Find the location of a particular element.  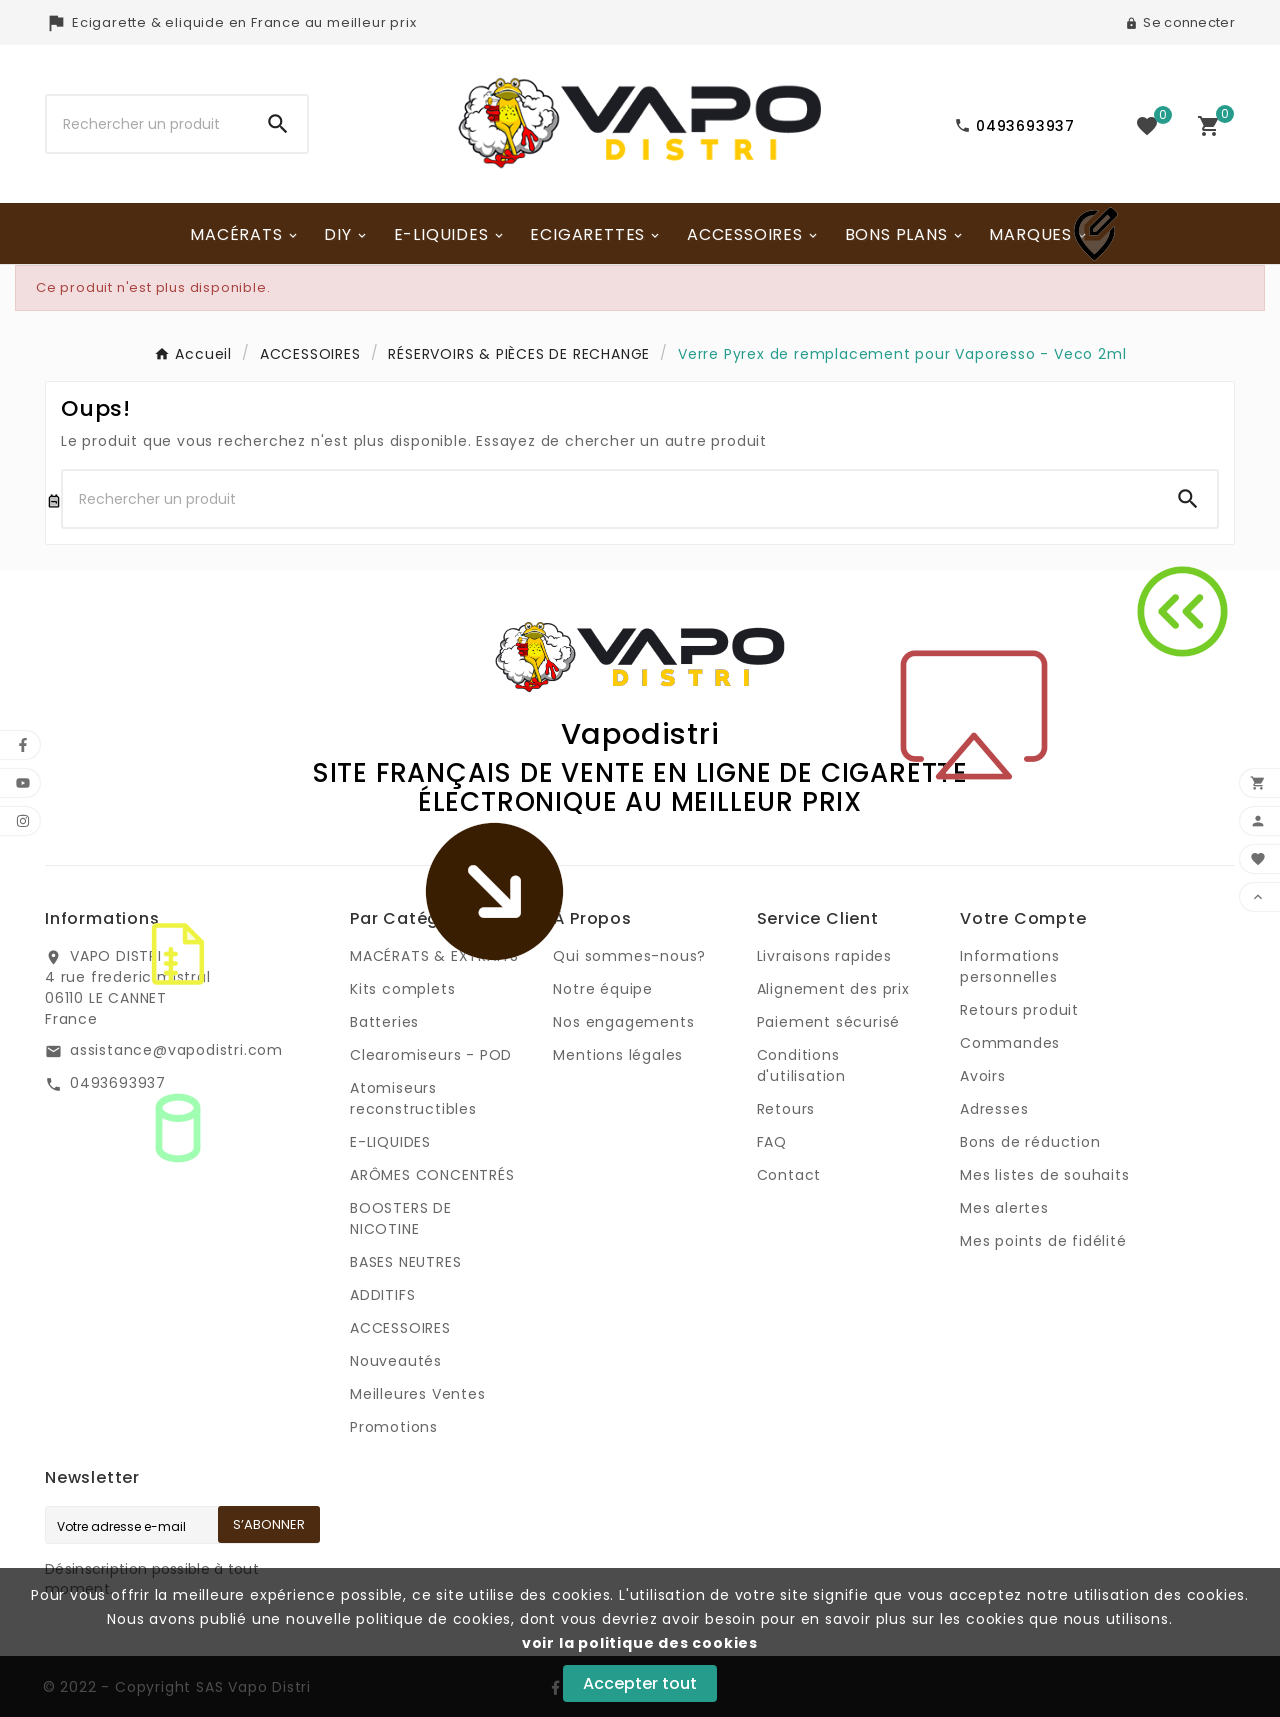

access your backpack or inventory is located at coordinates (54, 501).